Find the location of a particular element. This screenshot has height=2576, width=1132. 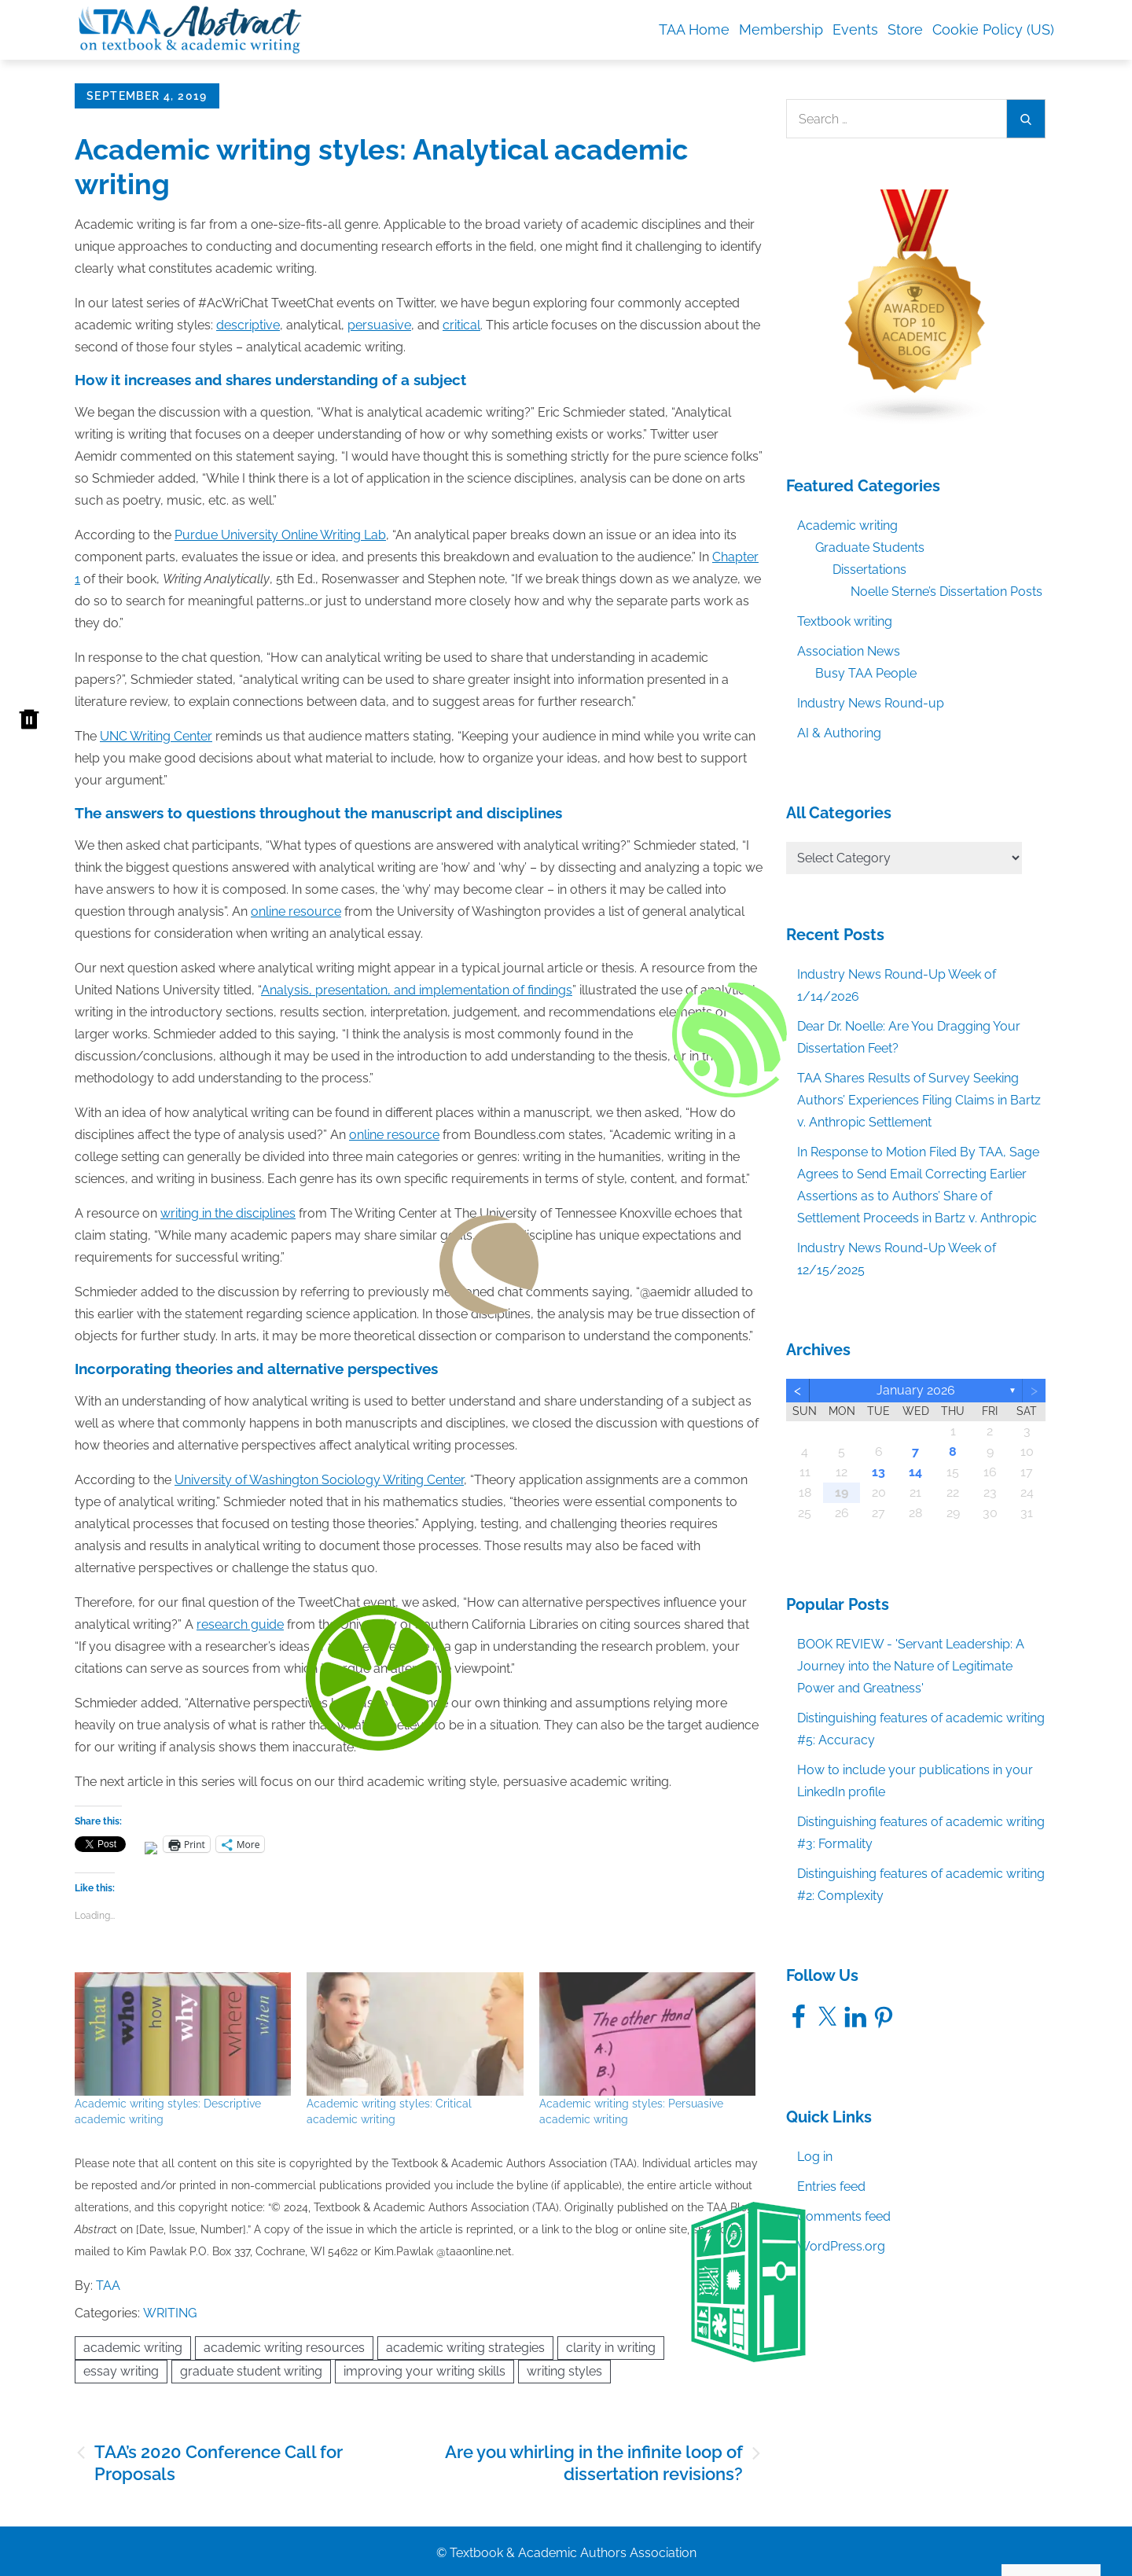

visit PCGamingWiki website is located at coordinates (748, 2282).